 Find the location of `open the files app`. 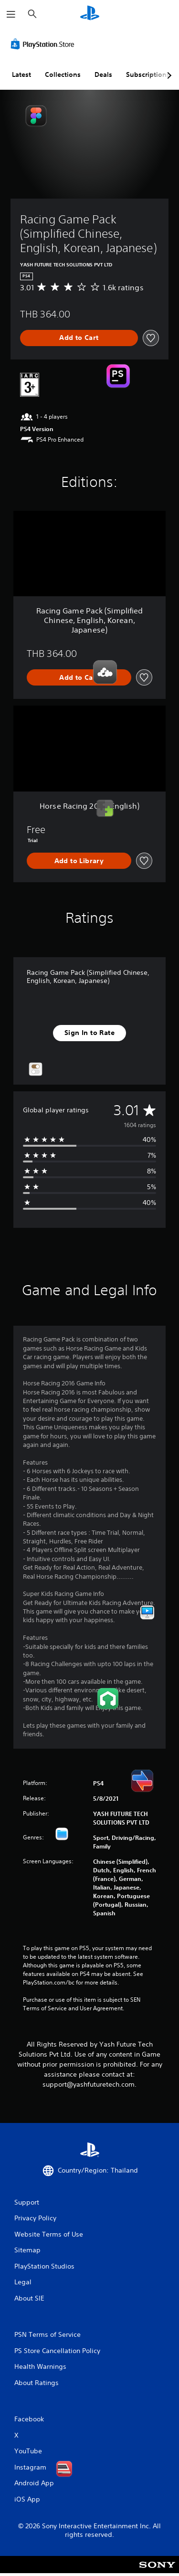

open the files app is located at coordinates (62, 1834).